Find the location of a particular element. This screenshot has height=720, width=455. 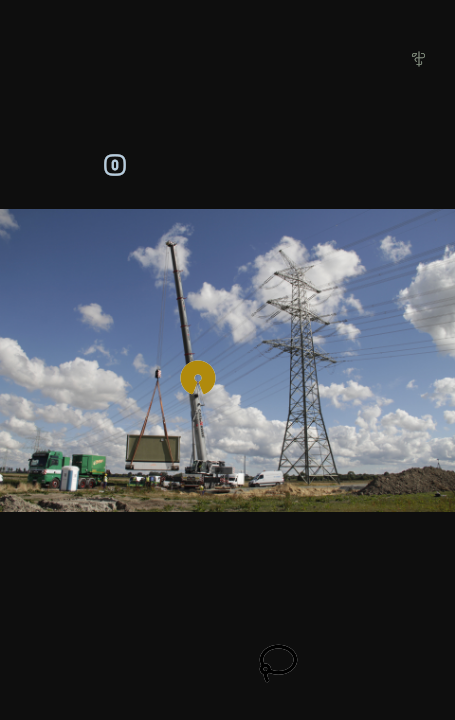

access health or medical services is located at coordinates (419, 59).